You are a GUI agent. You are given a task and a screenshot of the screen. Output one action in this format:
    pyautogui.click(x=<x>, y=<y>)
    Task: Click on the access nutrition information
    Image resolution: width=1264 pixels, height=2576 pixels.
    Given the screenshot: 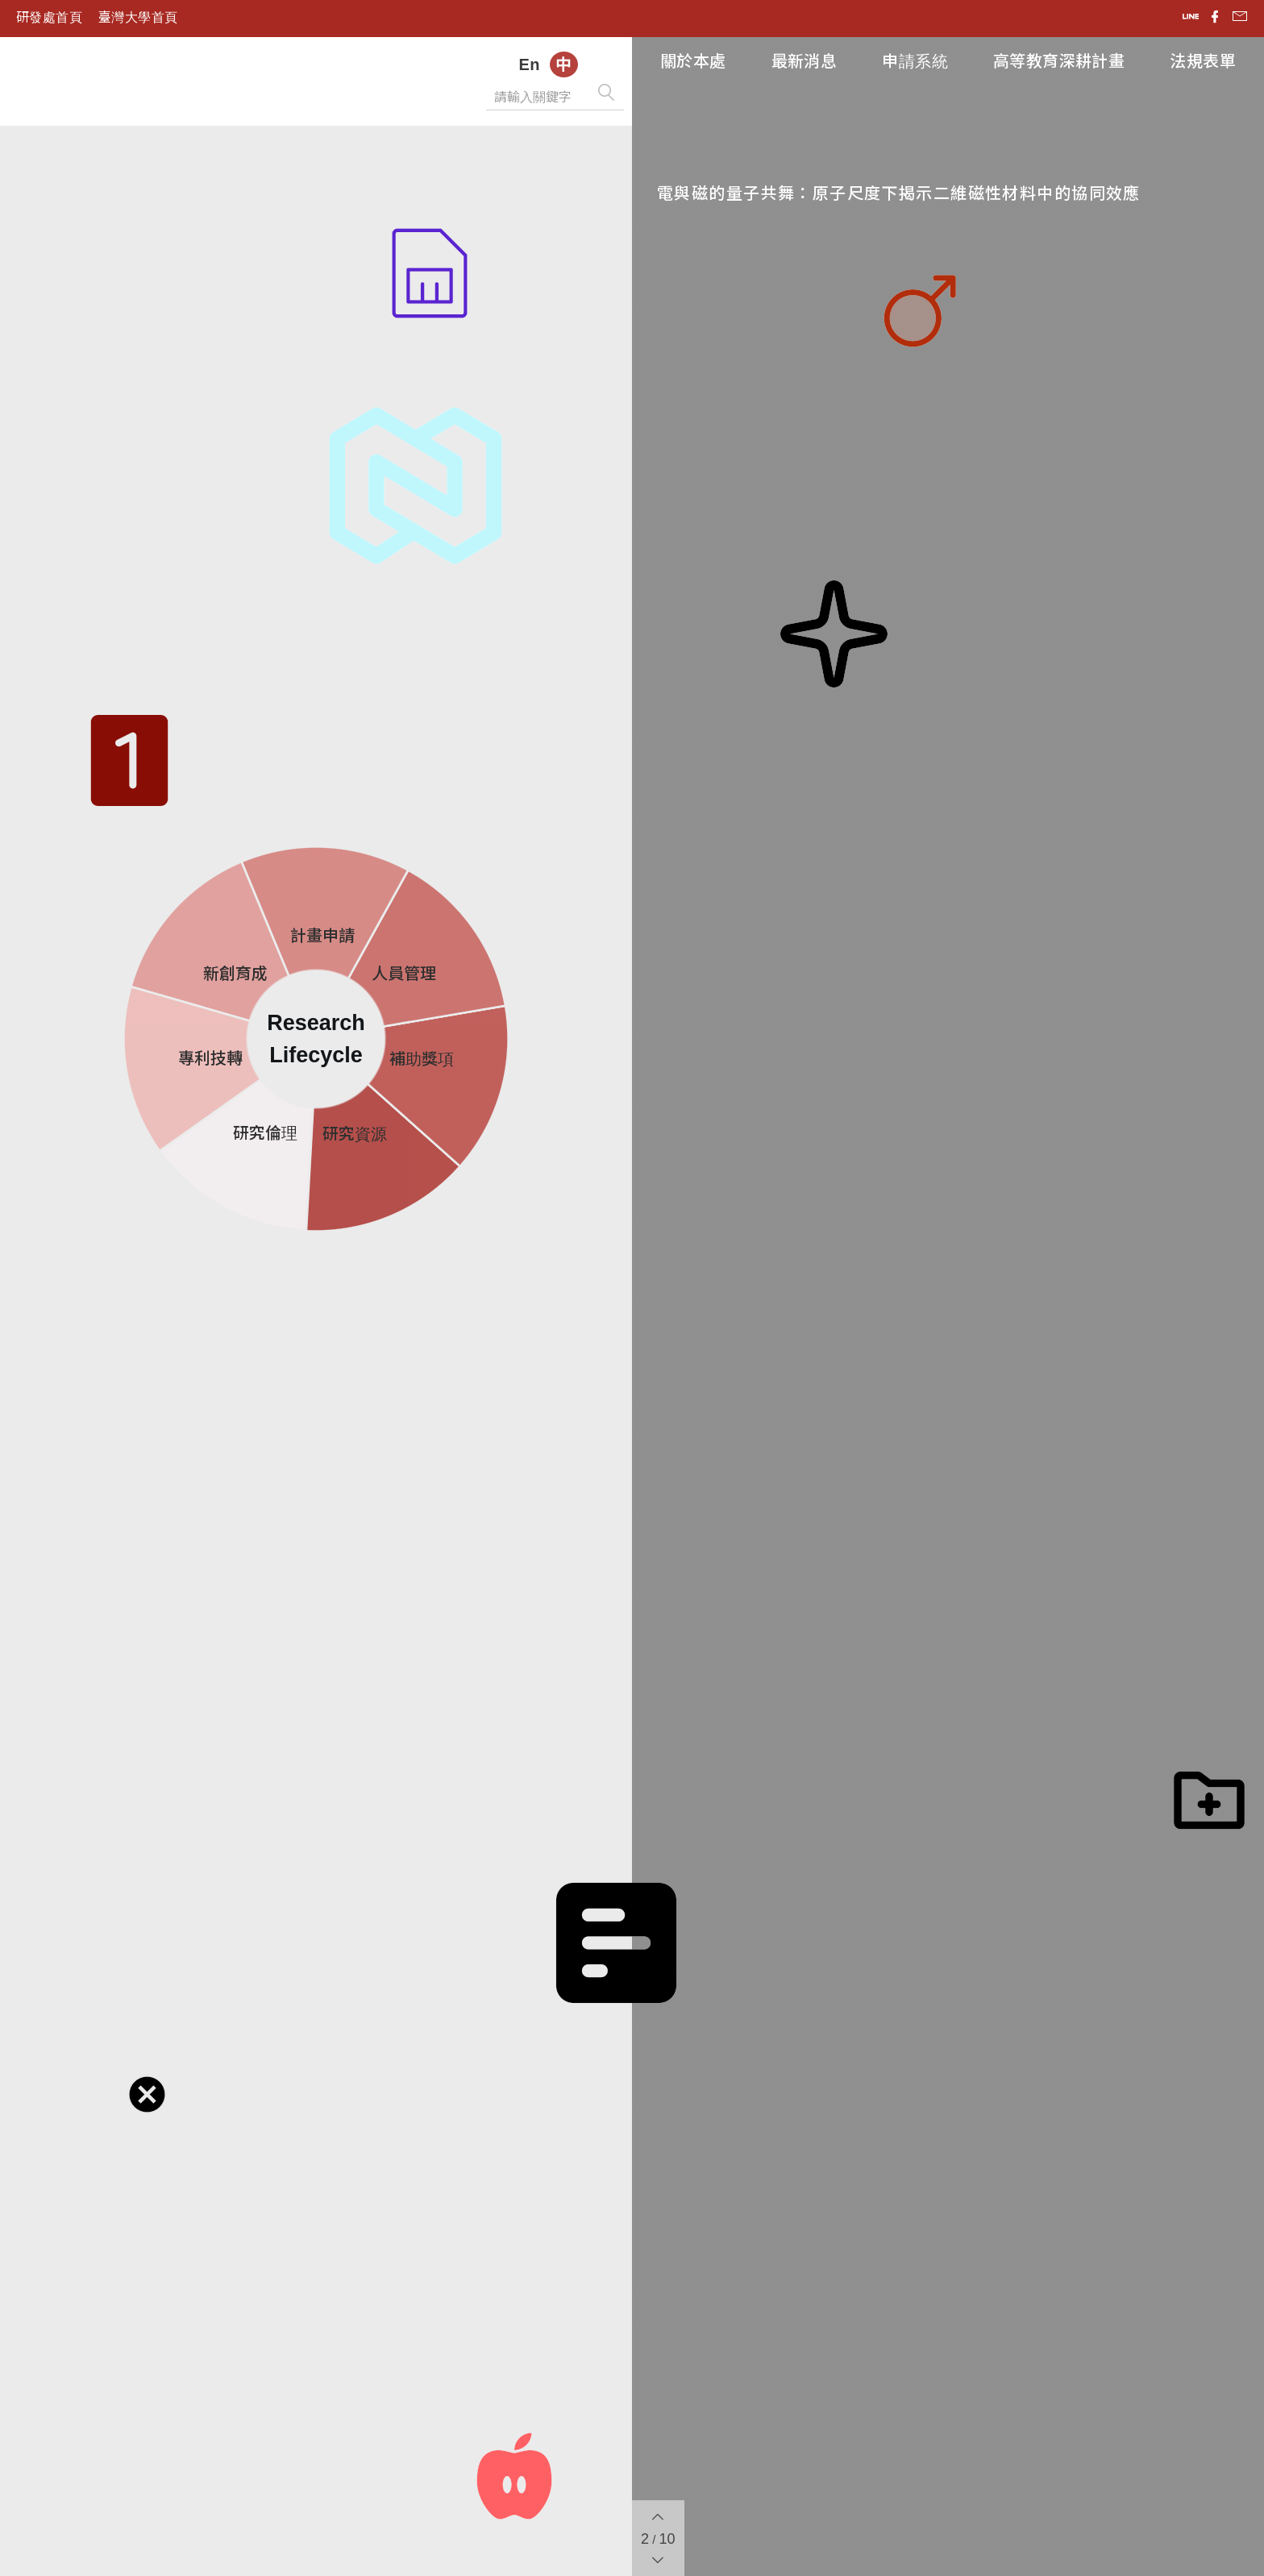 What is the action you would take?
    pyautogui.click(x=514, y=2476)
    